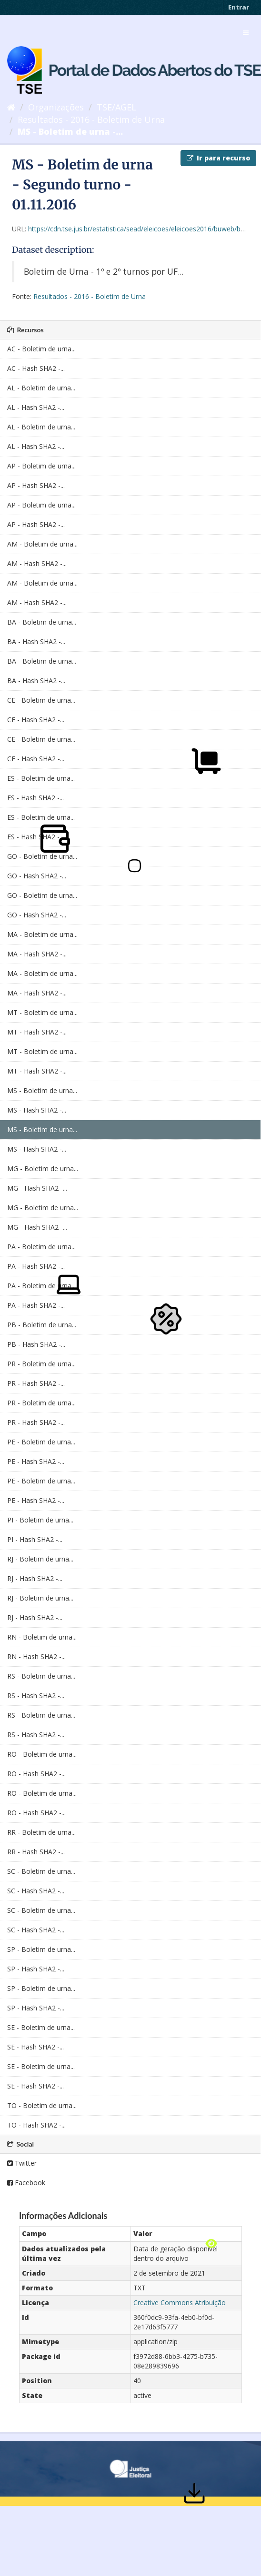 This screenshot has height=2576, width=261. What do you see at coordinates (166, 1319) in the screenshot?
I see `view available discounts or promotions` at bounding box center [166, 1319].